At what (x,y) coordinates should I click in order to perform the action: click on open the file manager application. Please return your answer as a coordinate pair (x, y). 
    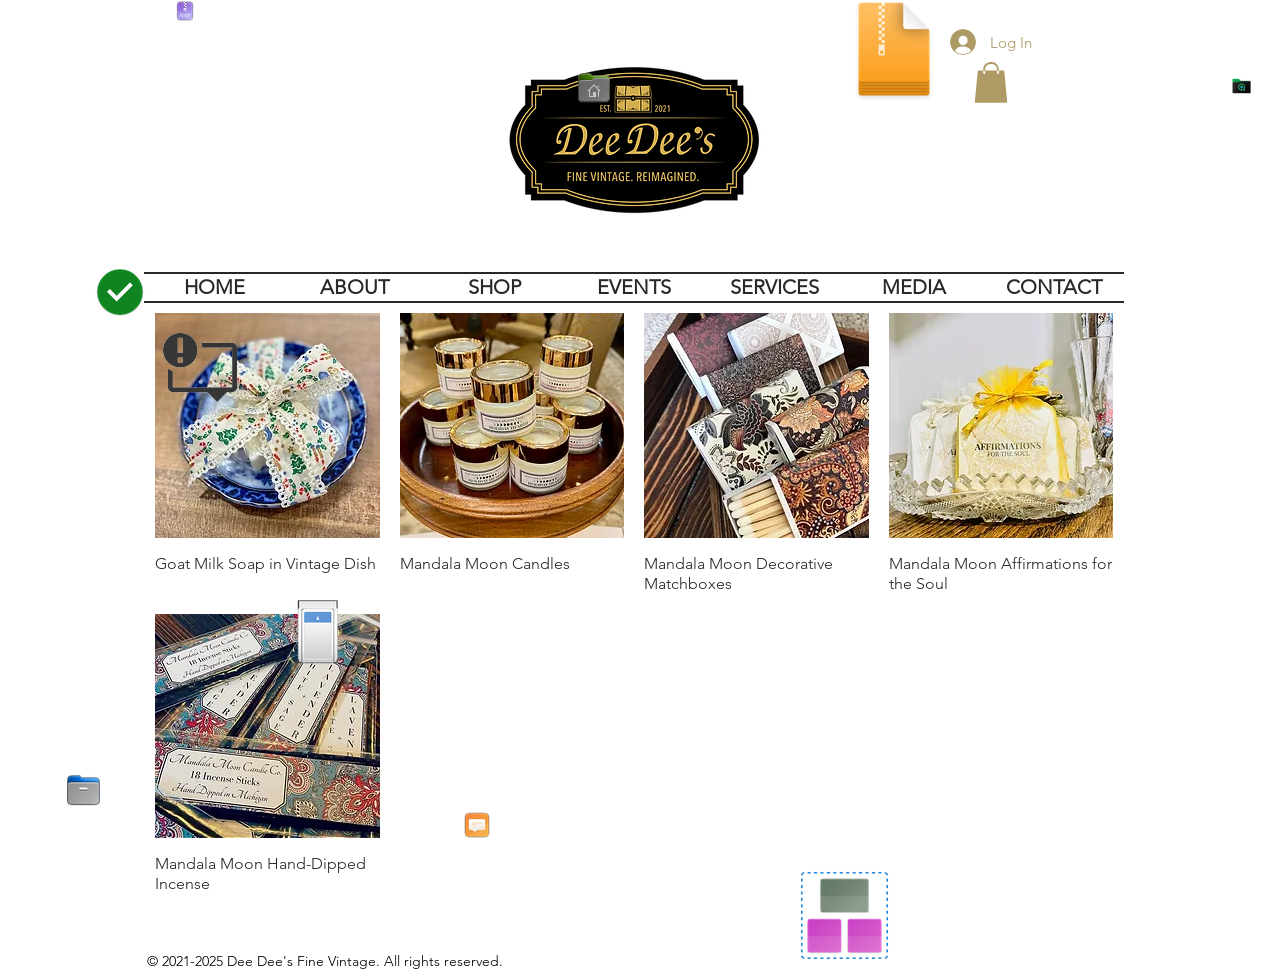
    Looking at the image, I should click on (83, 789).